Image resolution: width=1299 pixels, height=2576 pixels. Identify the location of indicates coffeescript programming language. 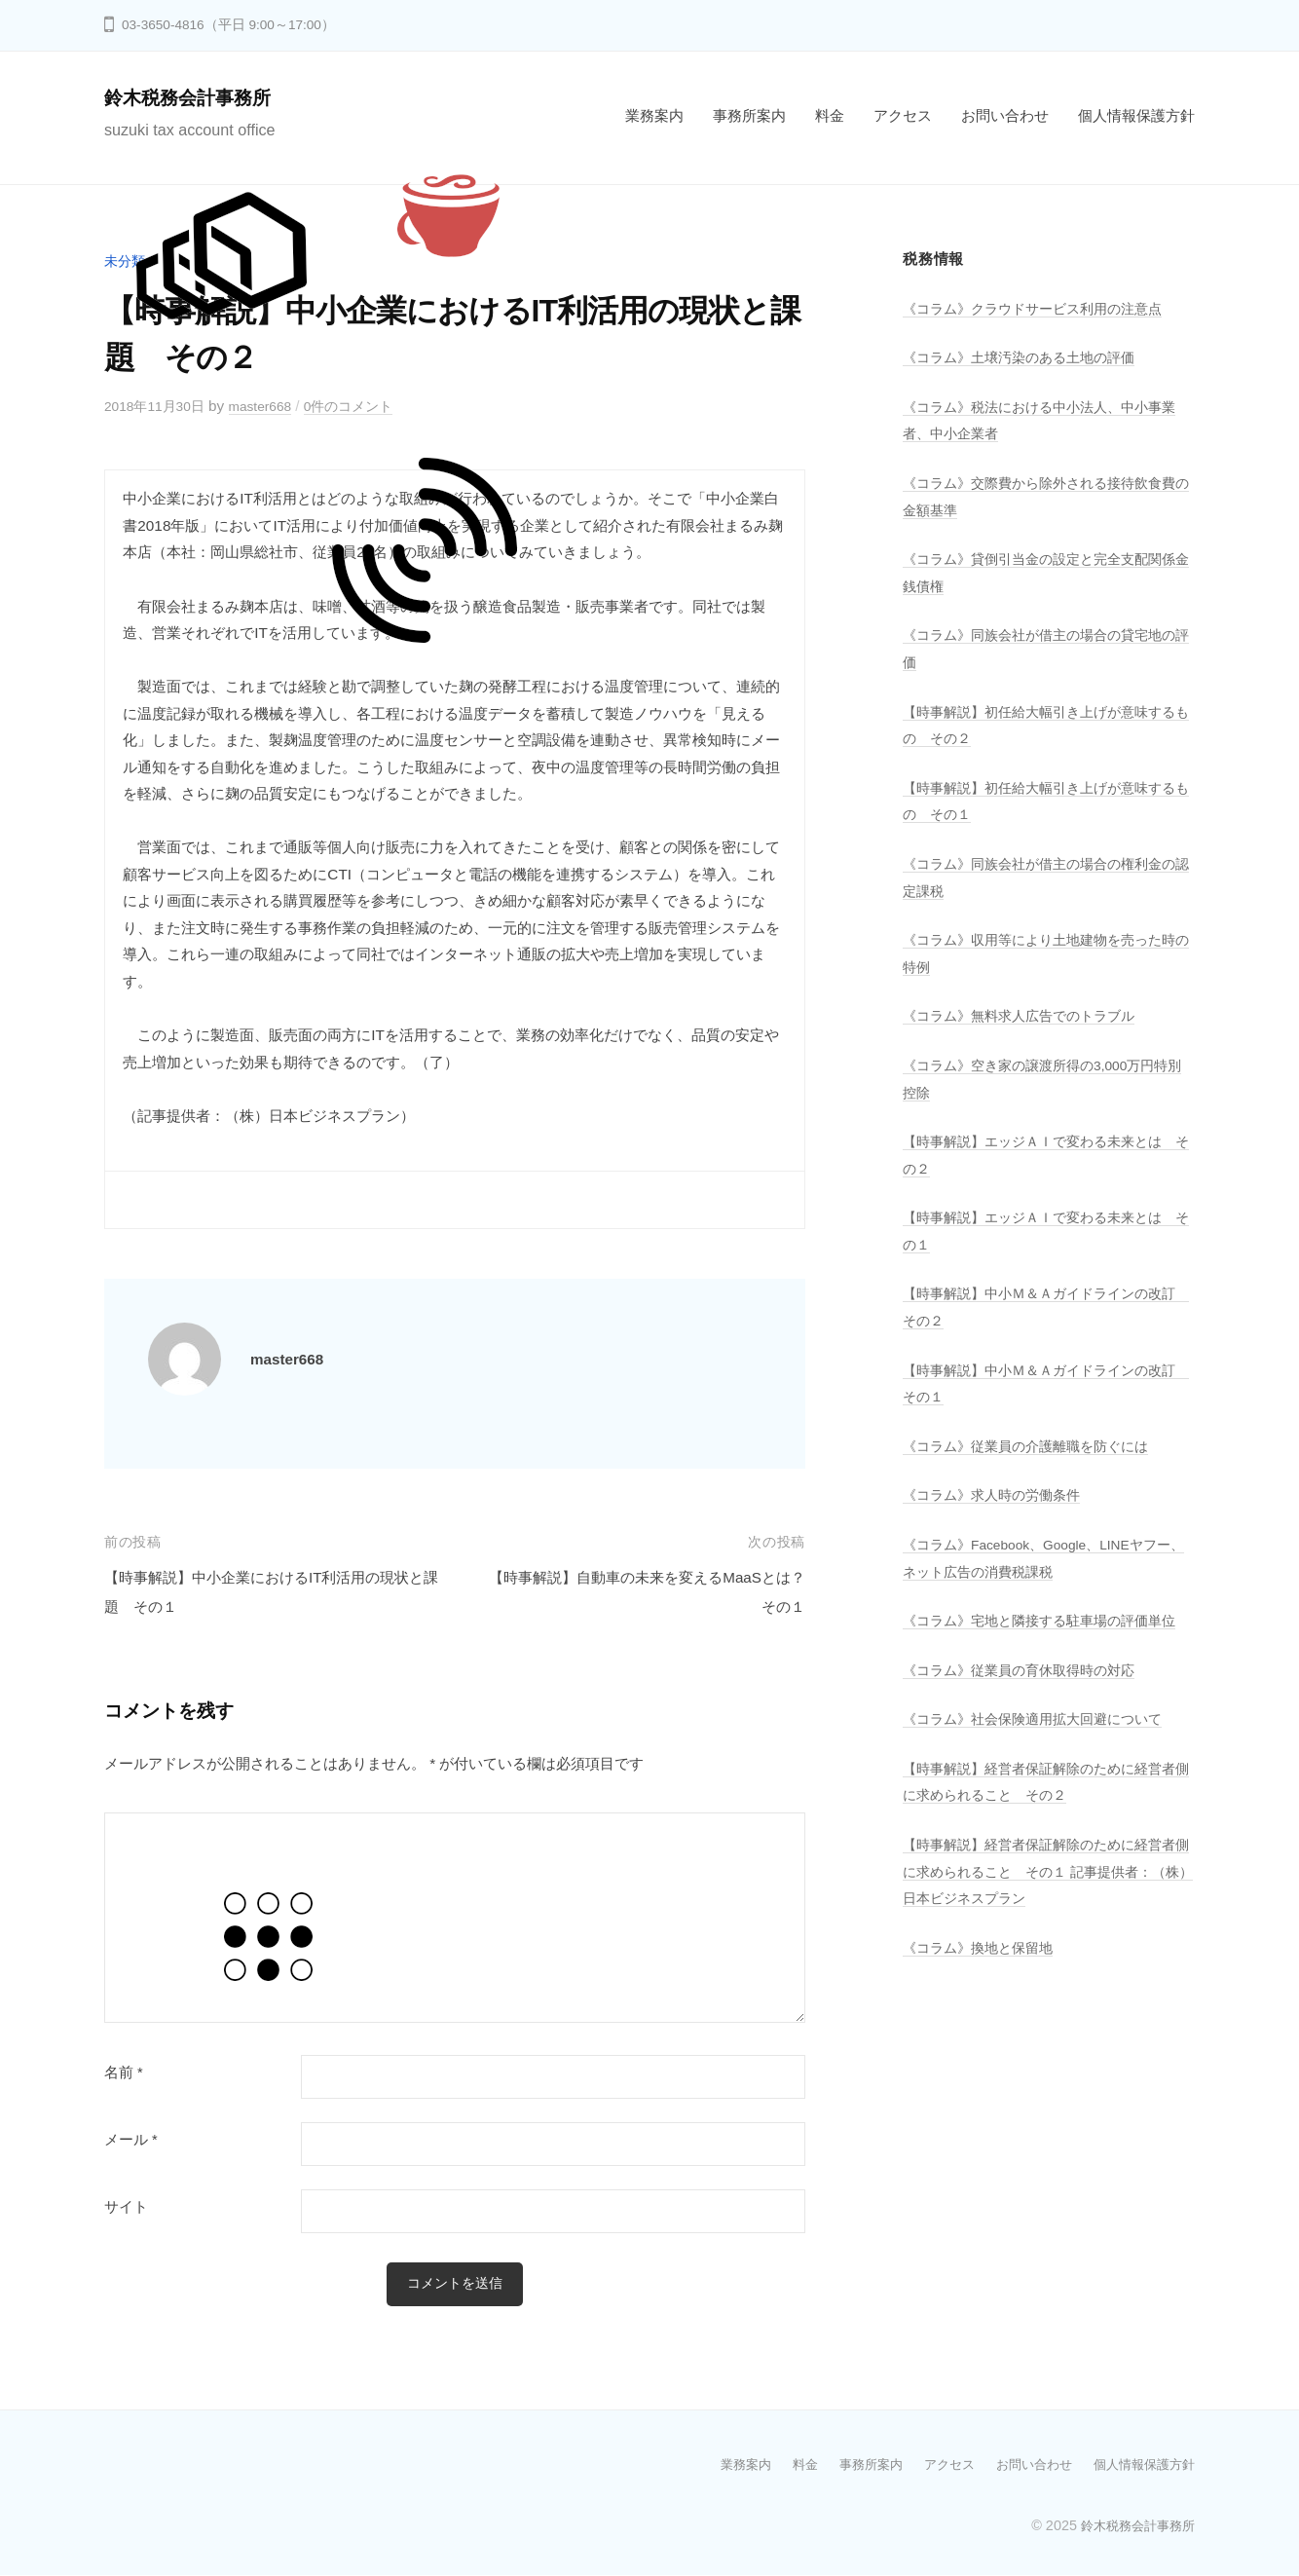
(448, 215).